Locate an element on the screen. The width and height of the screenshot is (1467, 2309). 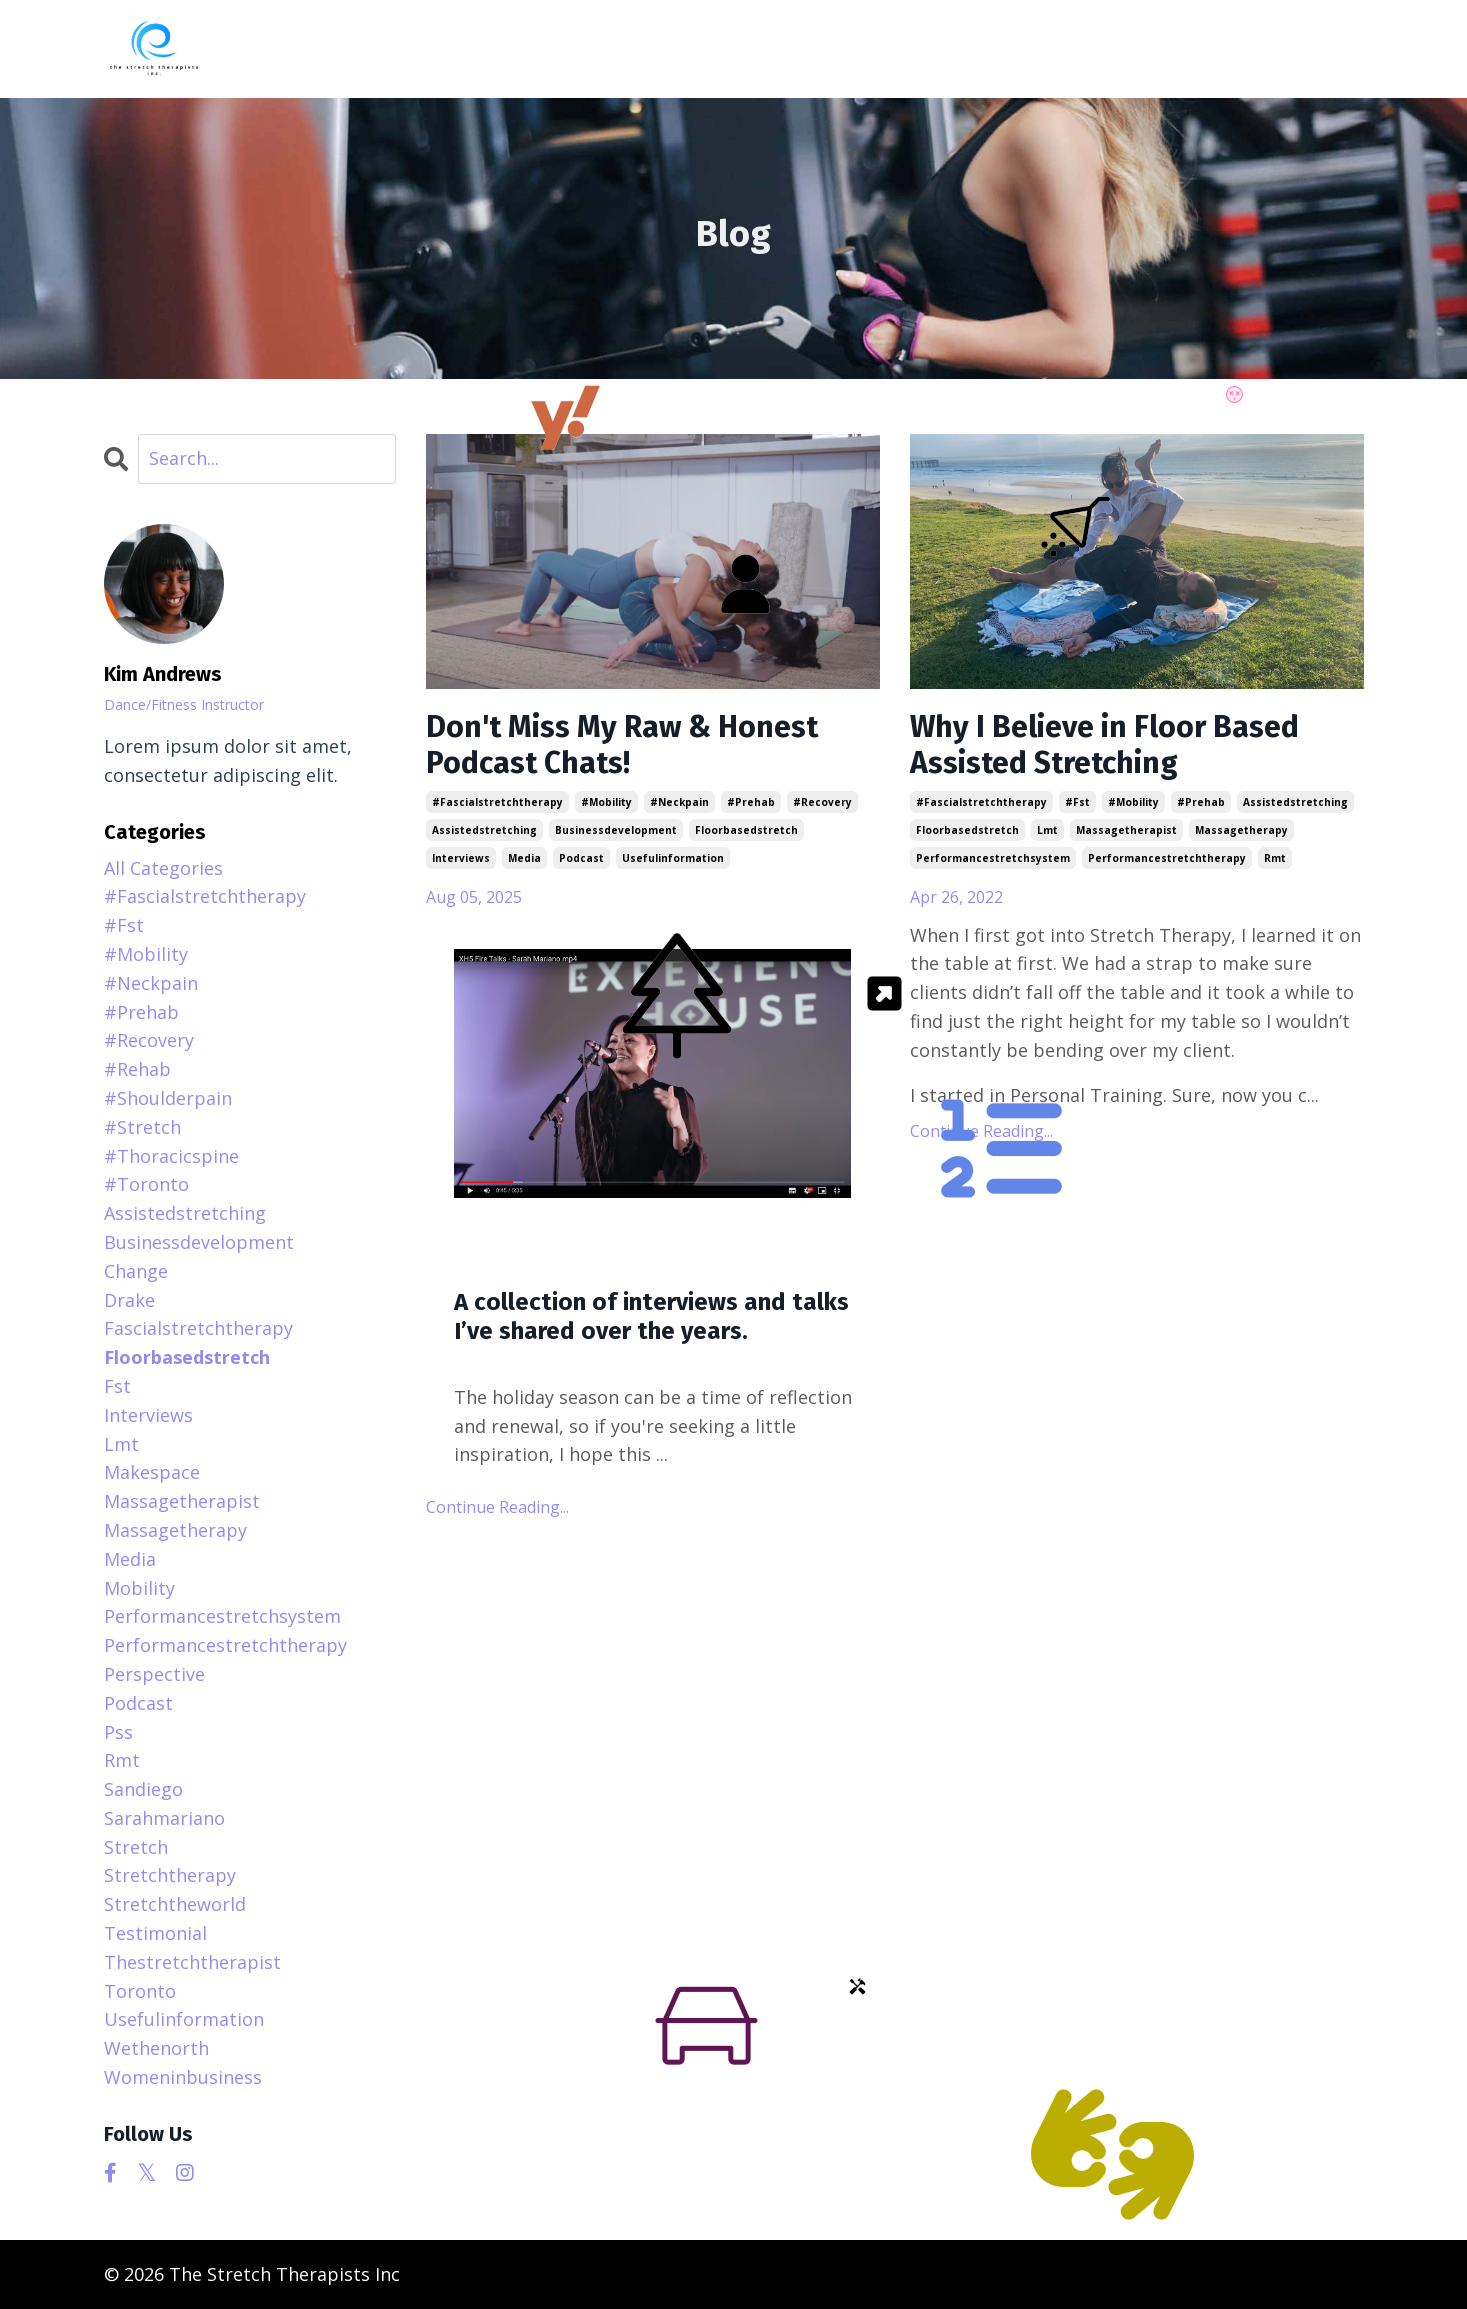
view your profile is located at coordinates (745, 583).